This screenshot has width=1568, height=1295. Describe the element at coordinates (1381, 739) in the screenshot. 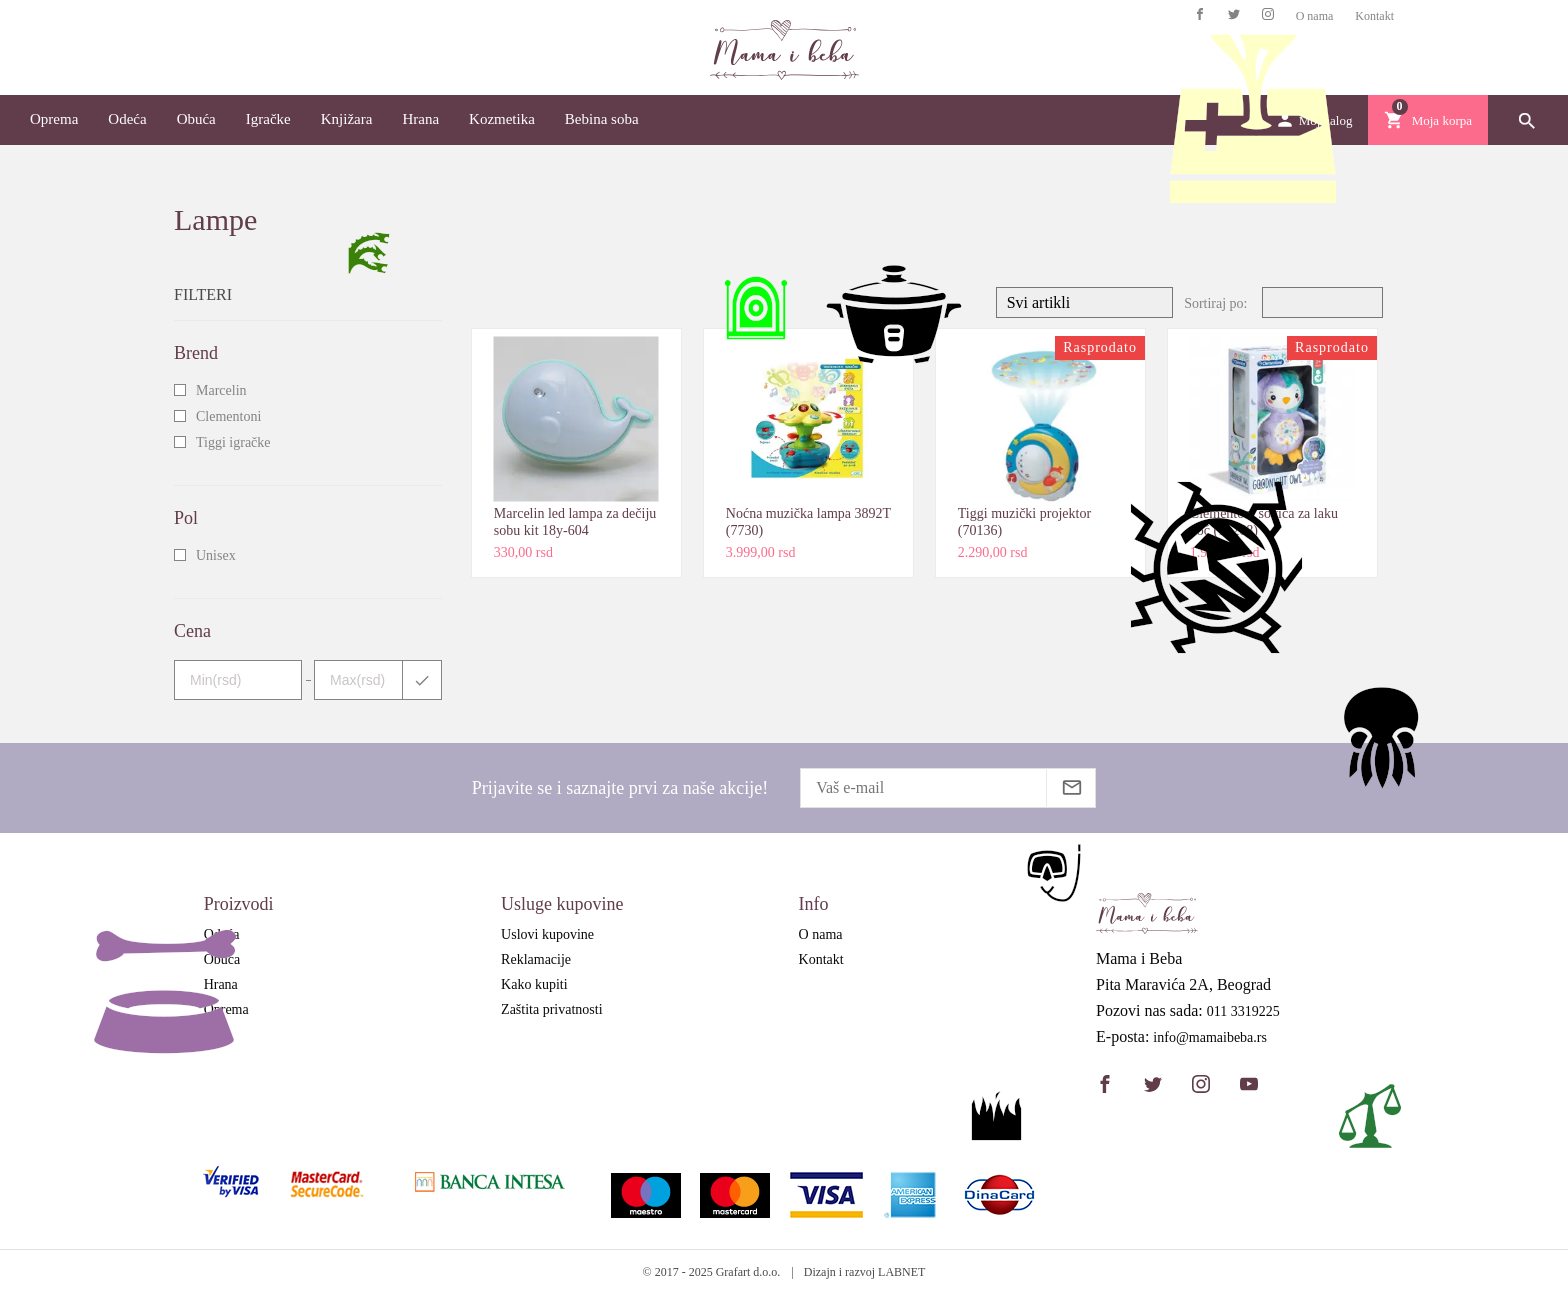

I see `select squid or cephalopod character` at that location.